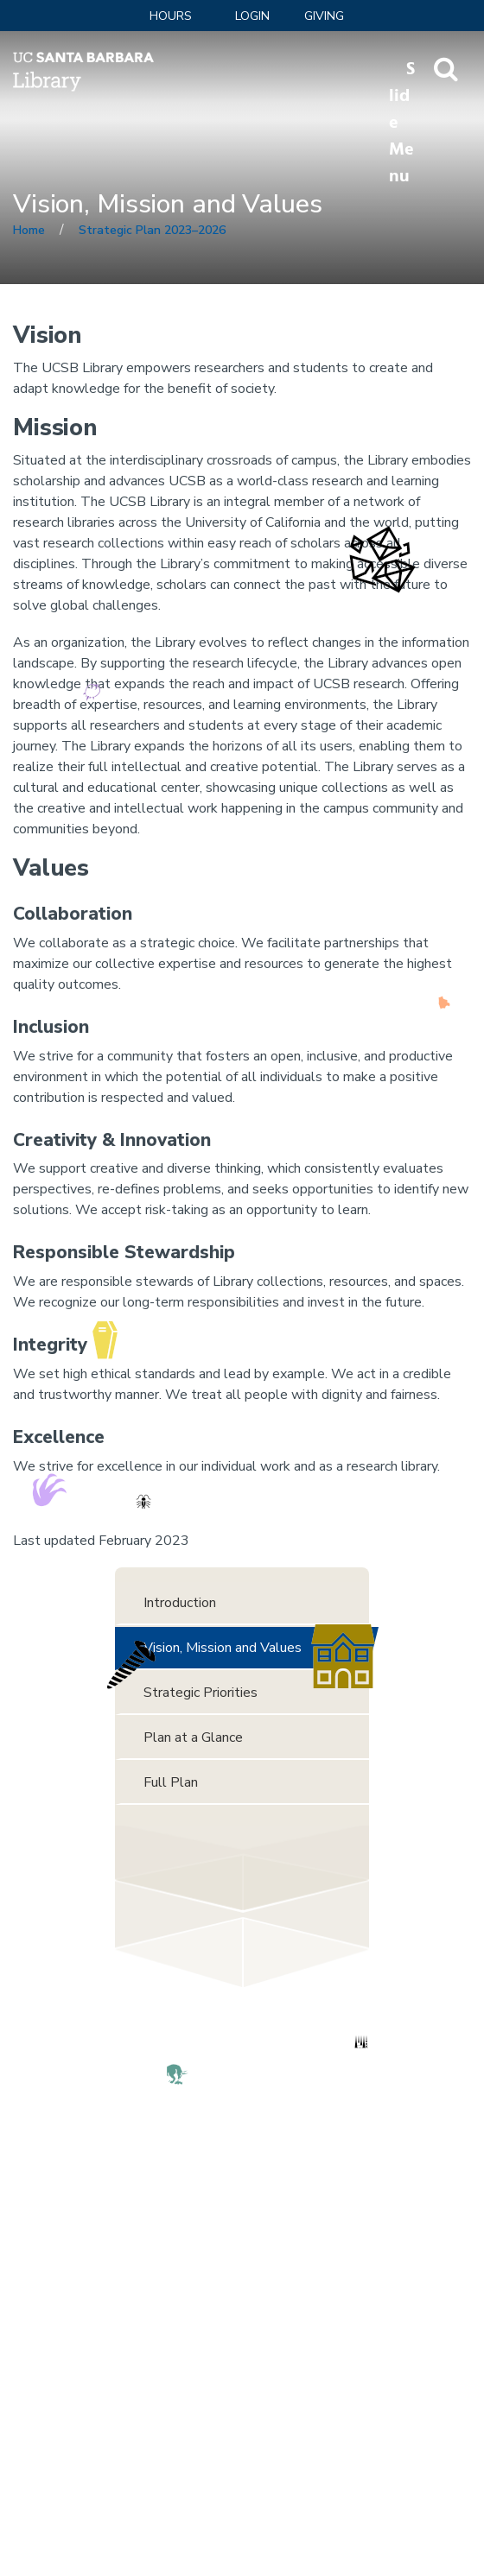 The height and width of the screenshot is (2576, 484). I want to click on indicates death or game over state, so click(104, 1339).